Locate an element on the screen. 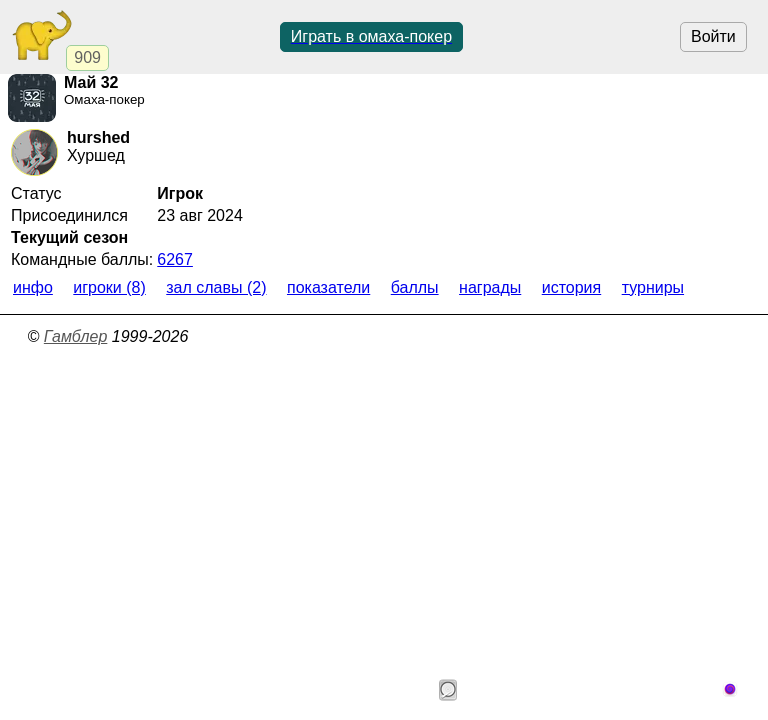 The image size is (768, 720). open transporter app for uploading content to app store connect is located at coordinates (730, 689).